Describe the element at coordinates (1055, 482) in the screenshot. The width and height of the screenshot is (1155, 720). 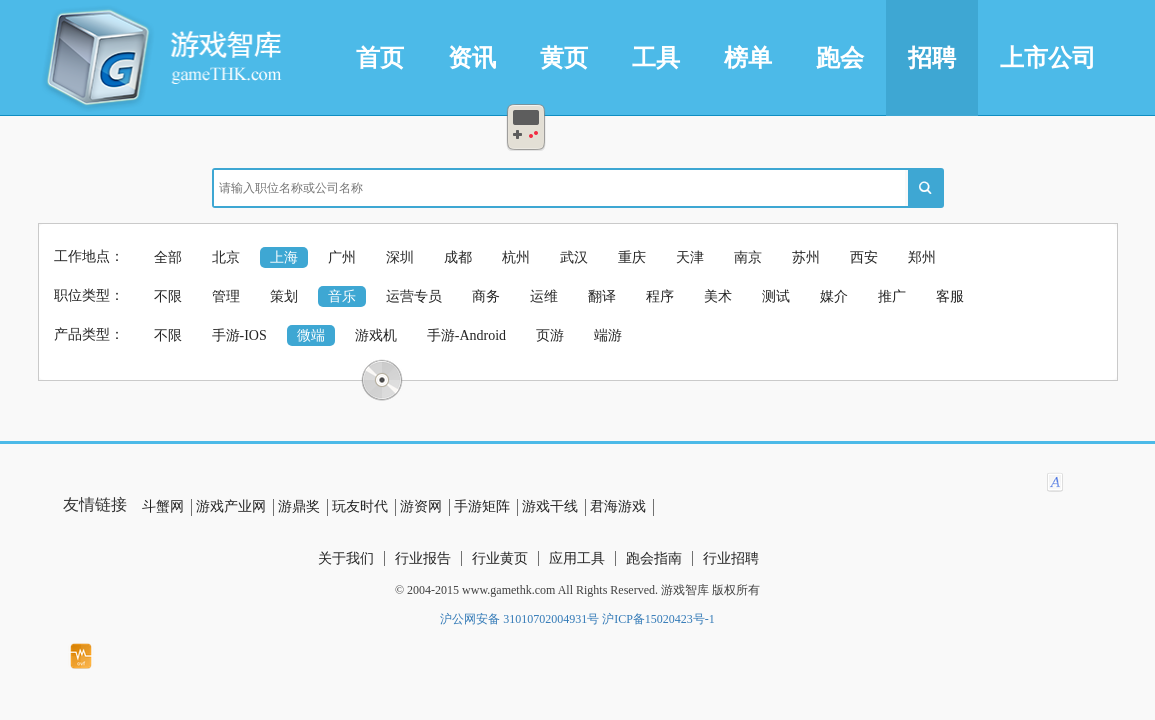
I see `a TrueType font file` at that location.